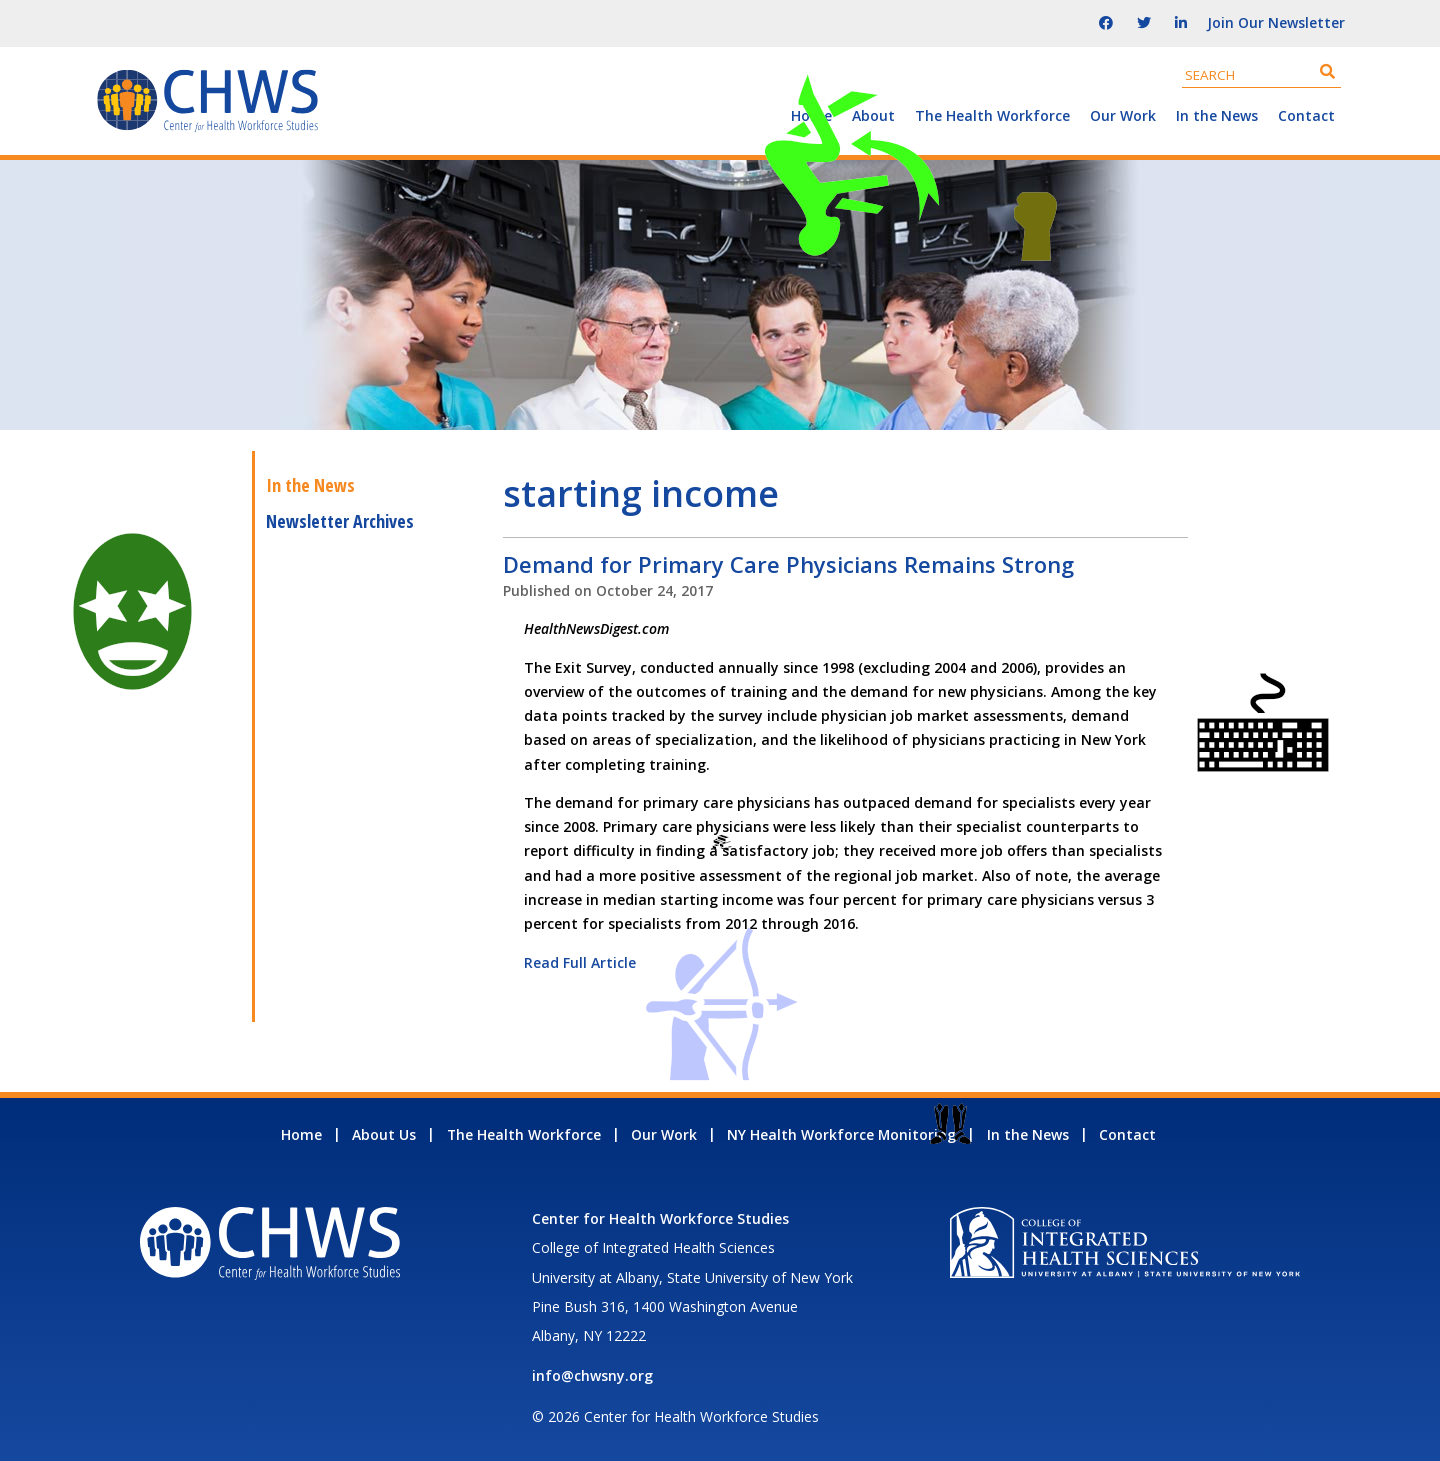 This screenshot has height=1461, width=1440. I want to click on equip leg armor to your character, so click(950, 1123).